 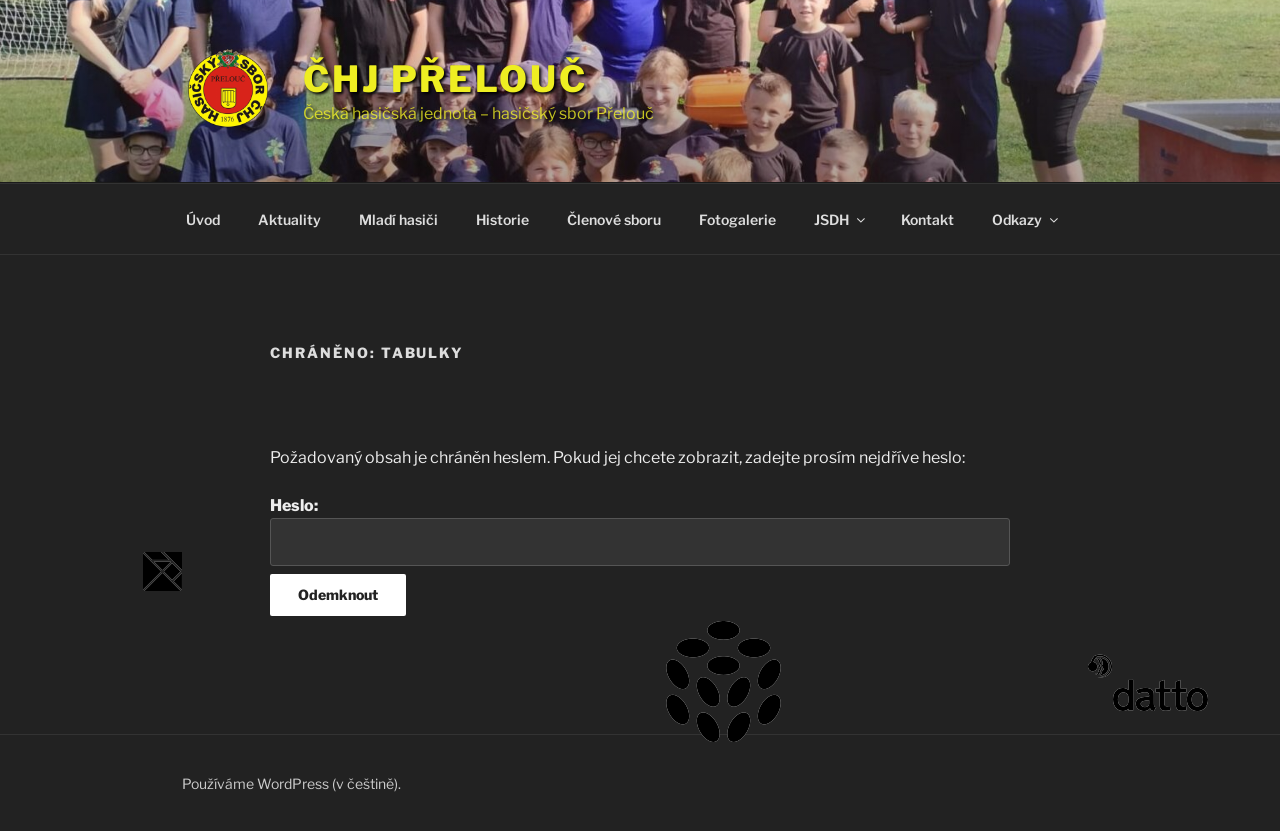 What do you see at coordinates (1100, 666) in the screenshot?
I see `open TeamSpeak voice chat application` at bounding box center [1100, 666].